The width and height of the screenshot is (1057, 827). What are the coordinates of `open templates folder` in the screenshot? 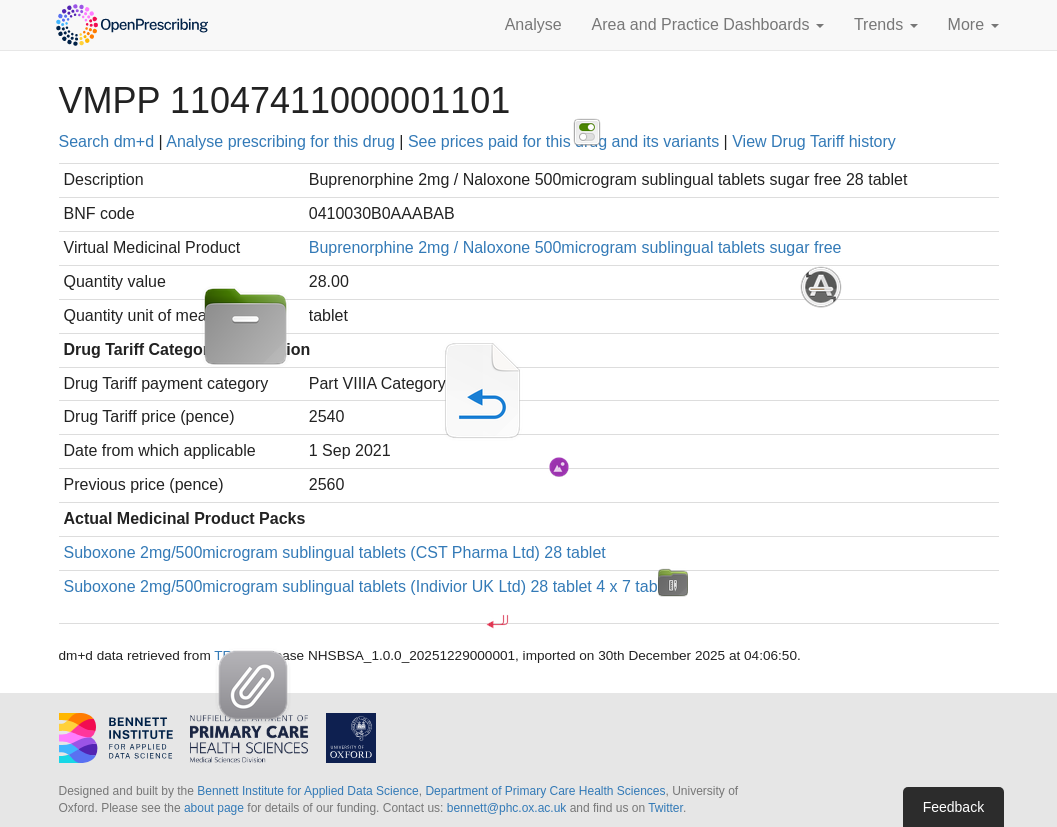 It's located at (673, 582).